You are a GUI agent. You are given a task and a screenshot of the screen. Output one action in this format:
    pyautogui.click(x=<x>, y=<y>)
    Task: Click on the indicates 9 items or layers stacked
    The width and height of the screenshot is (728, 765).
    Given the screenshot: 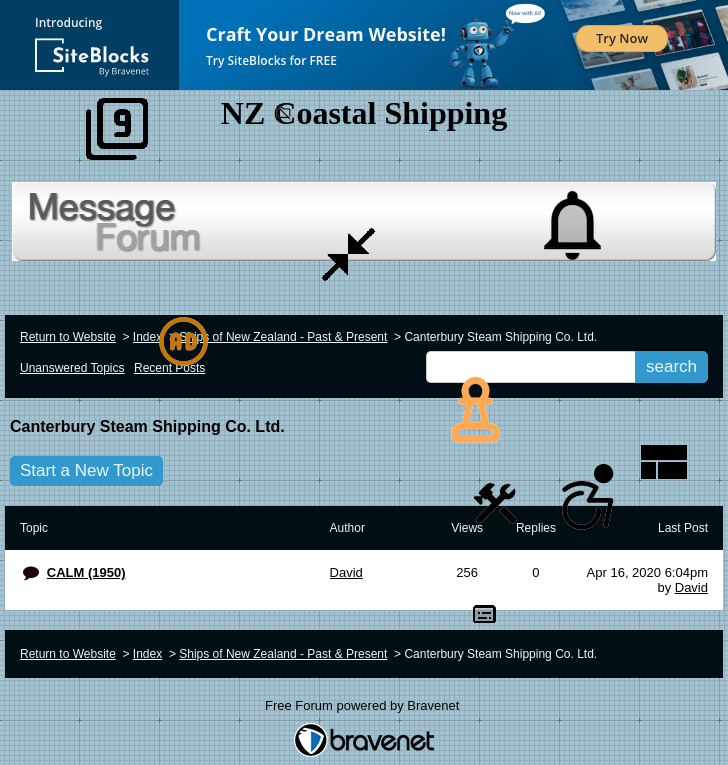 What is the action you would take?
    pyautogui.click(x=117, y=129)
    